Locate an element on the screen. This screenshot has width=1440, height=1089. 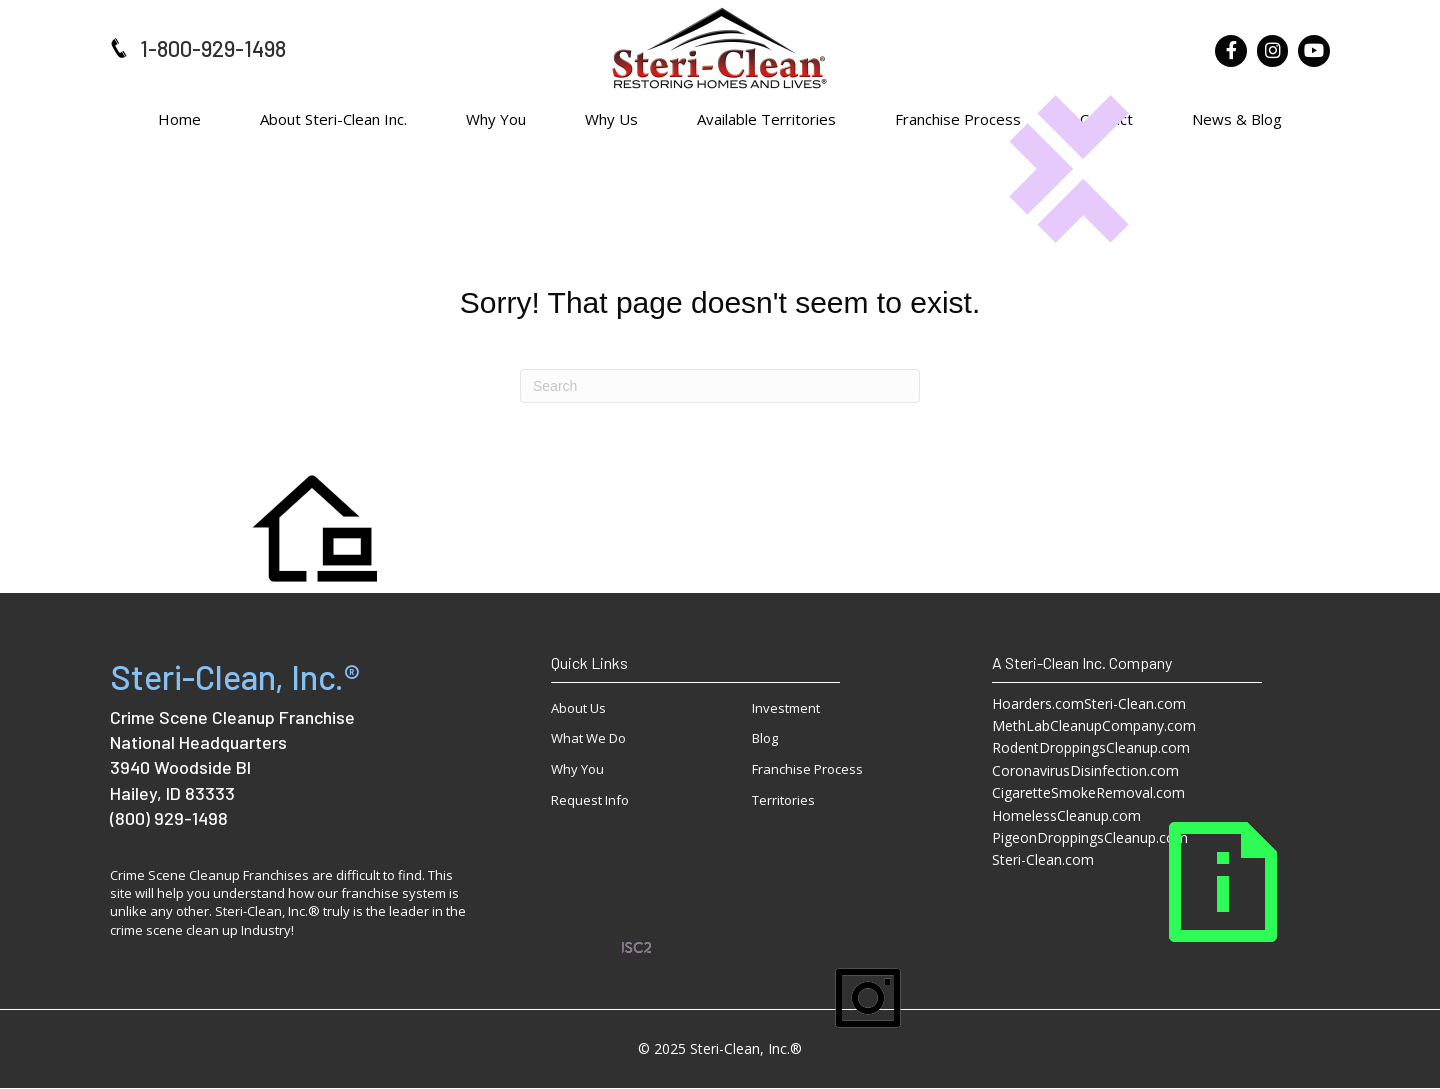
open camera to take a photo is located at coordinates (868, 998).